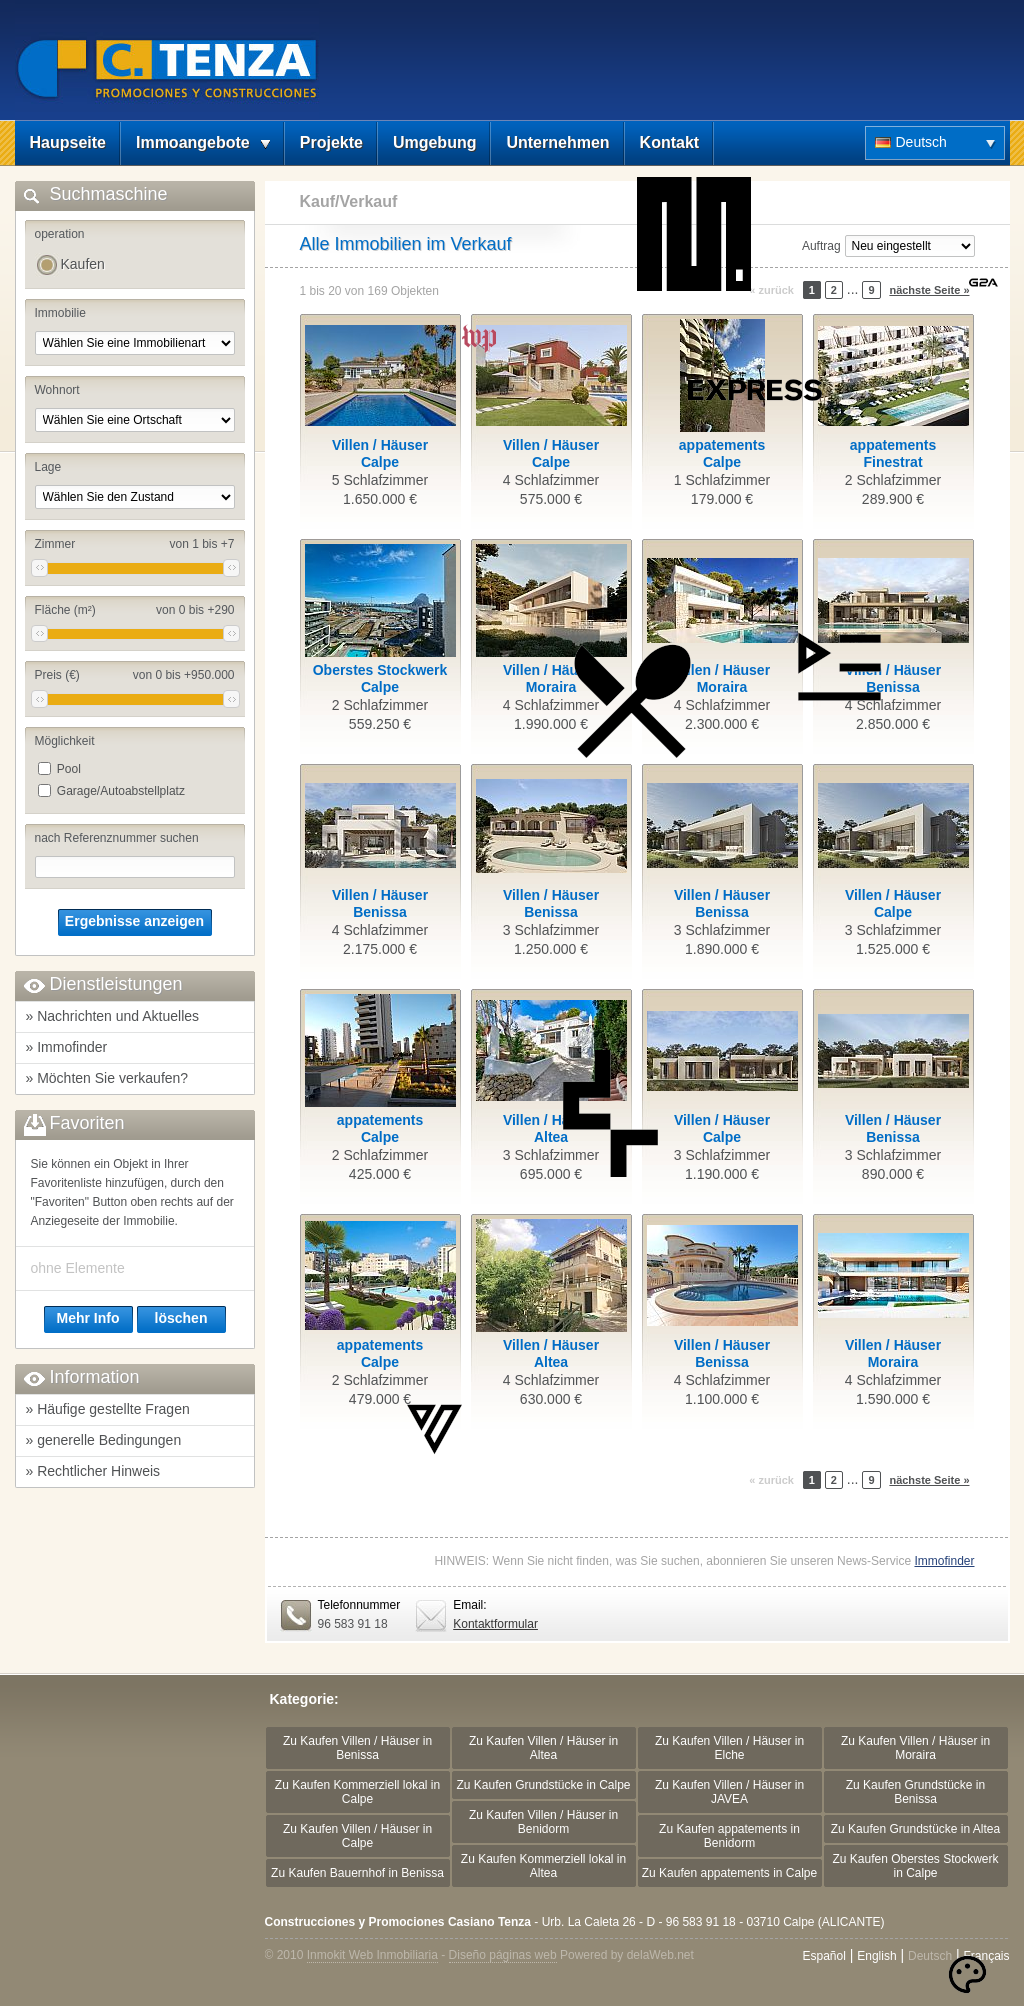 Image resolution: width=1024 pixels, height=2006 pixels. What do you see at coordinates (967, 1974) in the screenshot?
I see `access color or theme customization options` at bounding box center [967, 1974].